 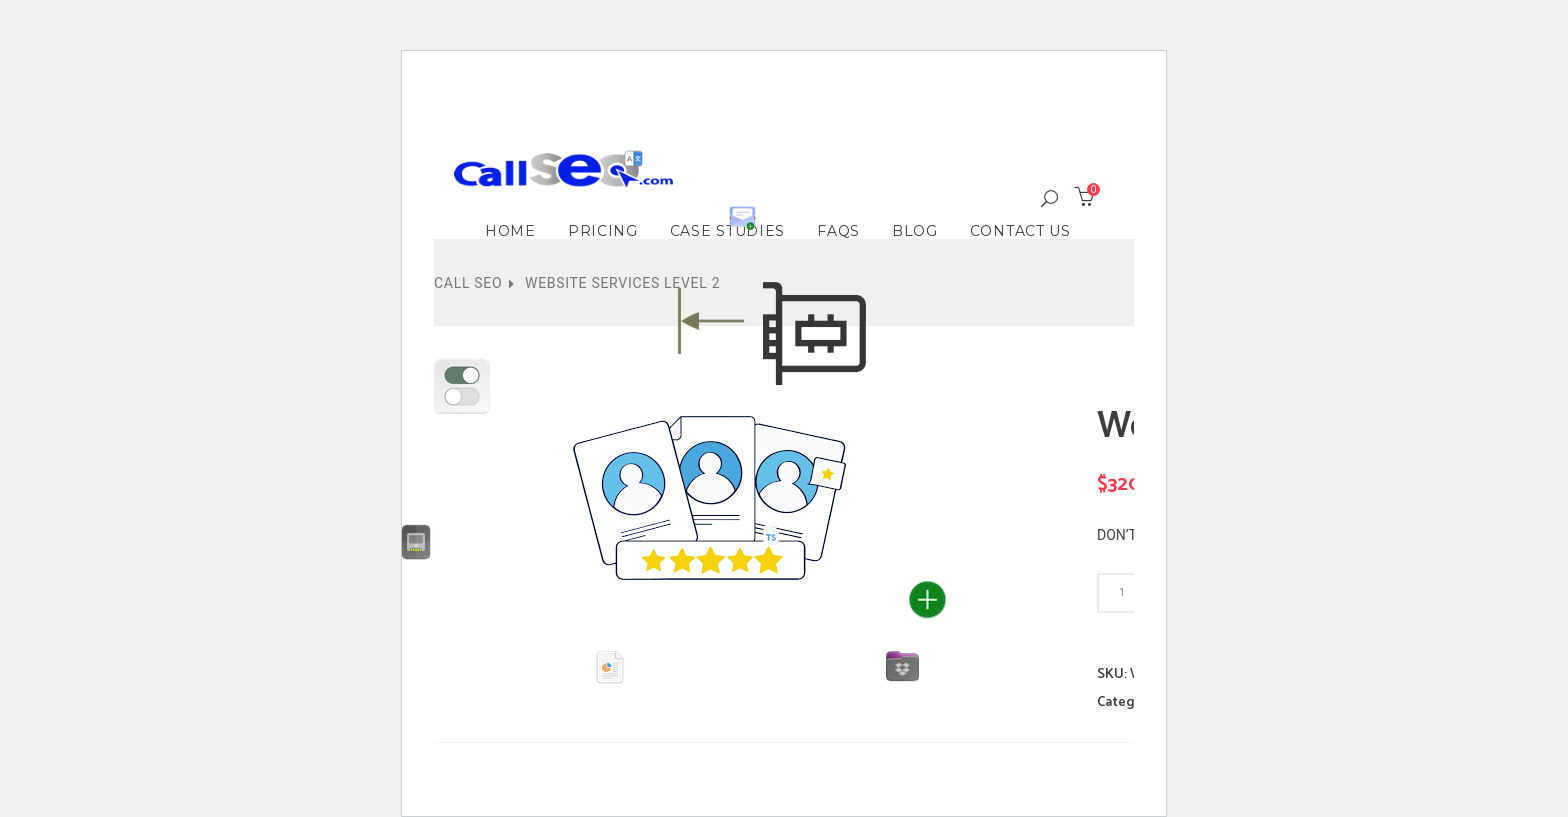 What do you see at coordinates (902, 665) in the screenshot?
I see `open your Dropbox folder` at bounding box center [902, 665].